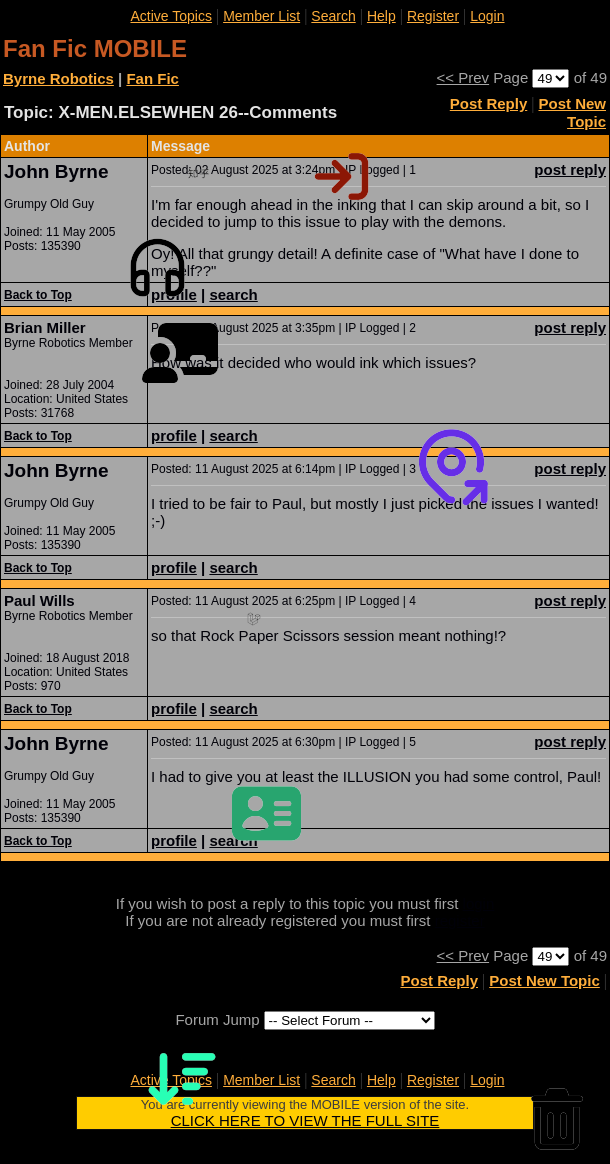 This screenshot has width=610, height=1164. I want to click on open zhihu app or website, so click(198, 173).